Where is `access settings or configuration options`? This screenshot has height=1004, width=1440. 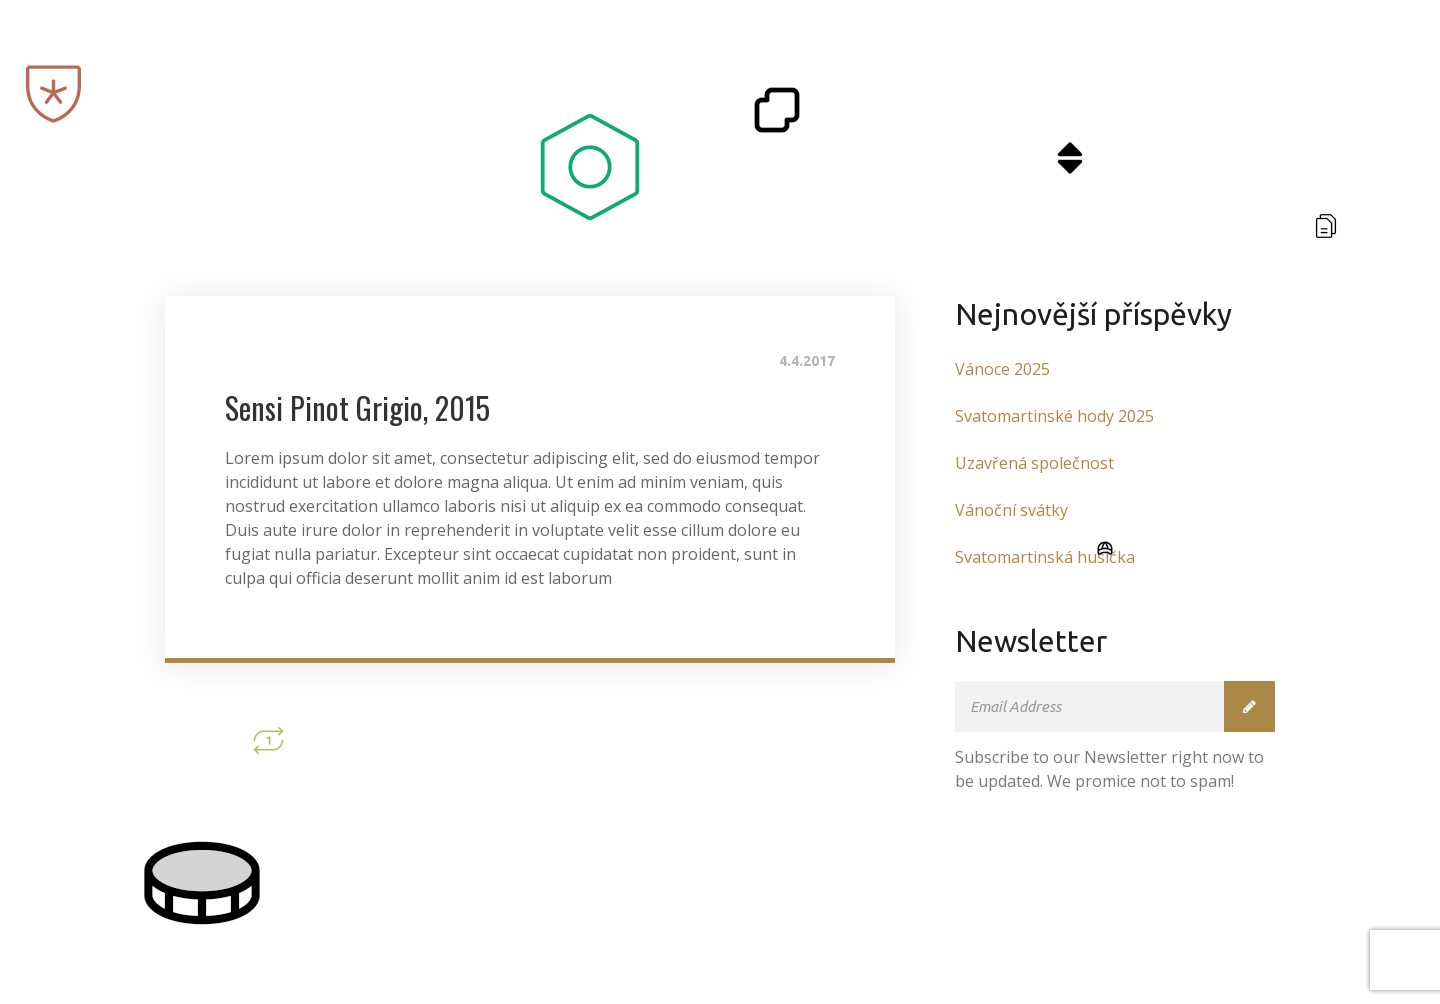 access settings or configuration options is located at coordinates (590, 167).